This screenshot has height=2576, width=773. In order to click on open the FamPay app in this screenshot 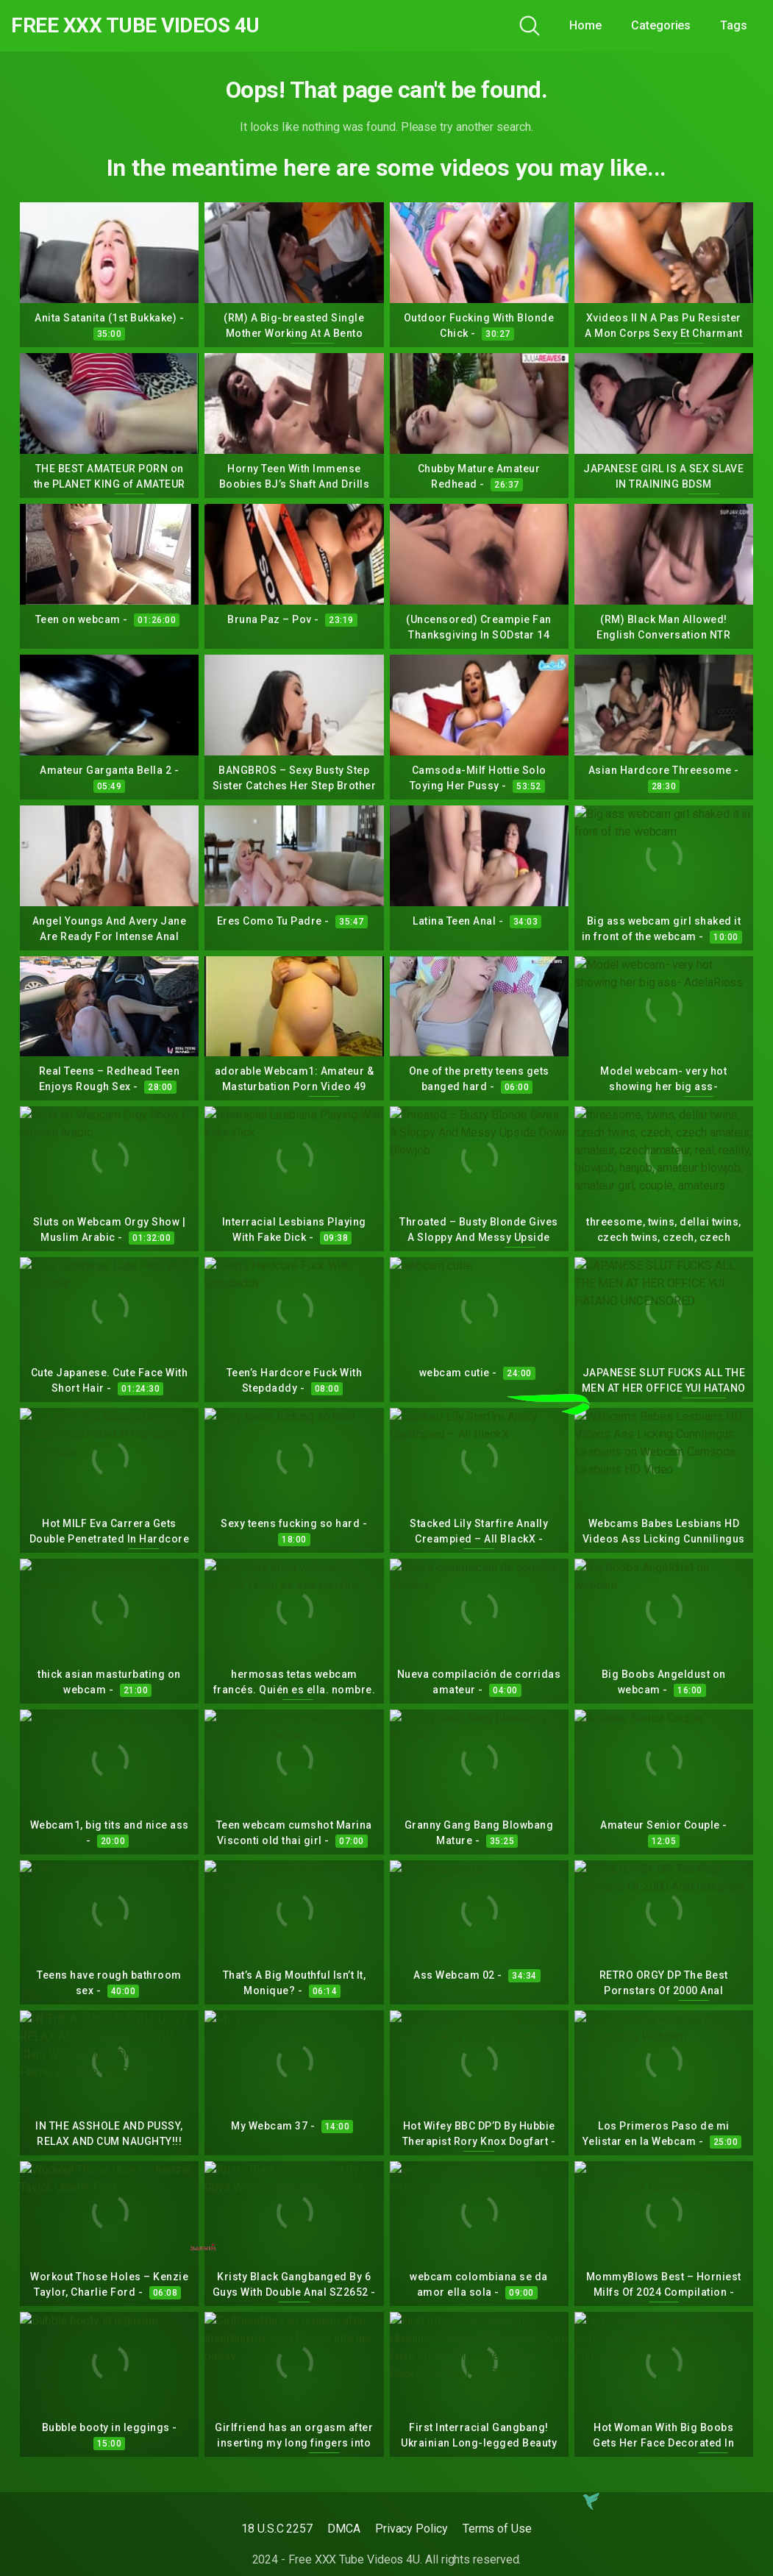, I will do `click(591, 2501)`.